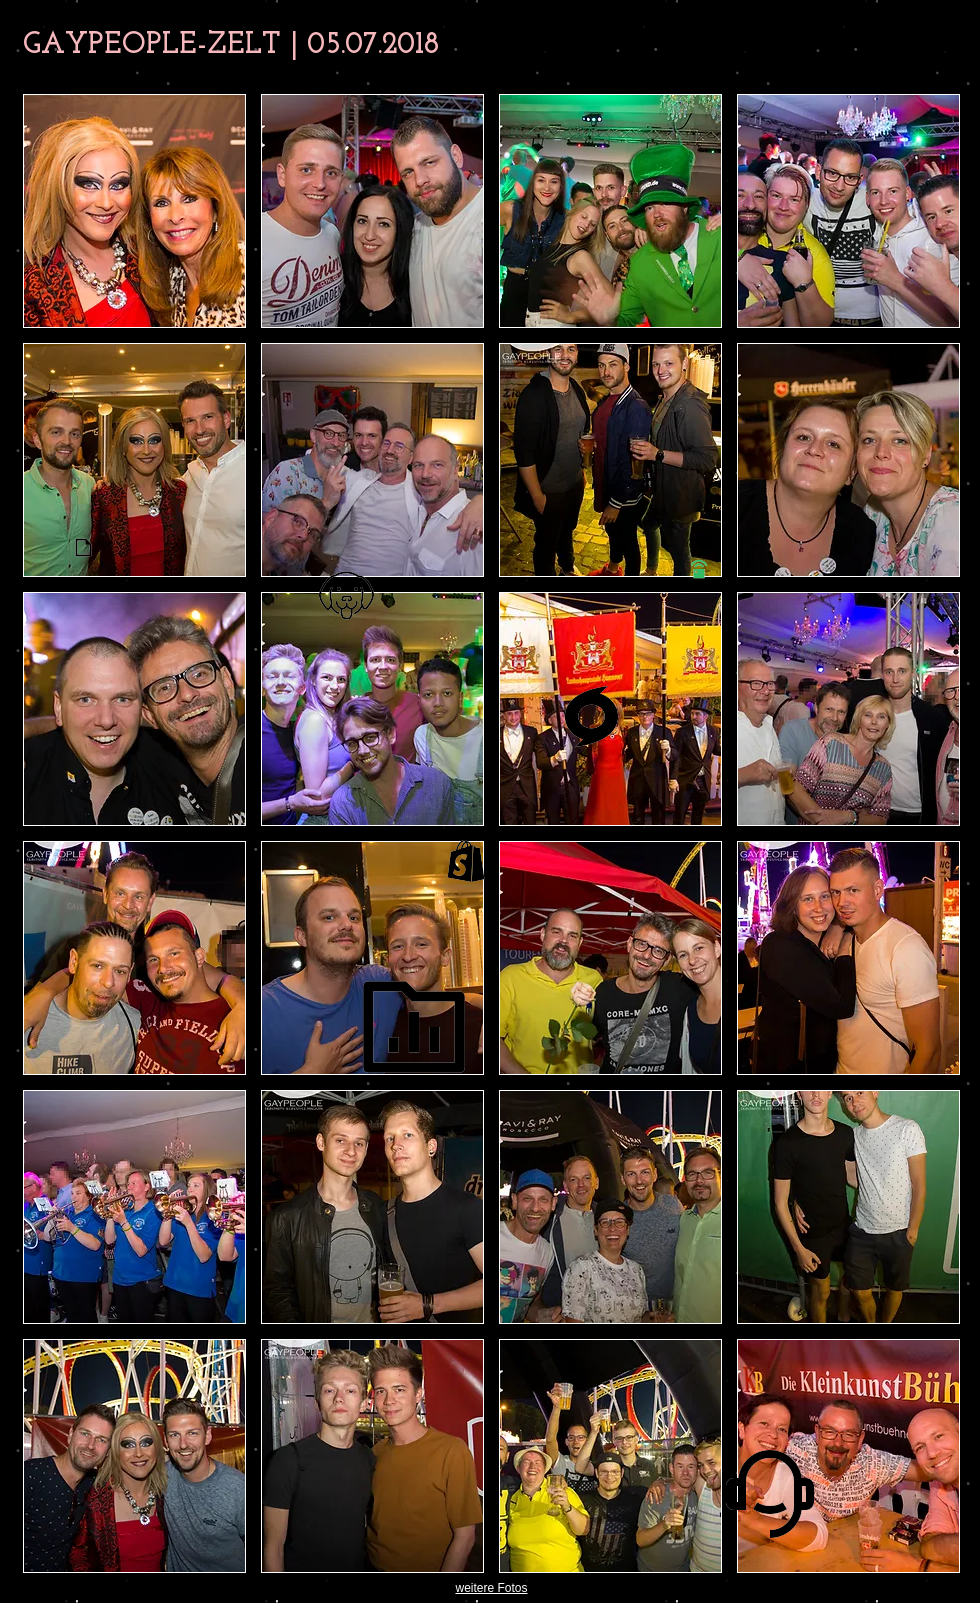  Describe the element at coordinates (770, 1494) in the screenshot. I see `contact customer support` at that location.